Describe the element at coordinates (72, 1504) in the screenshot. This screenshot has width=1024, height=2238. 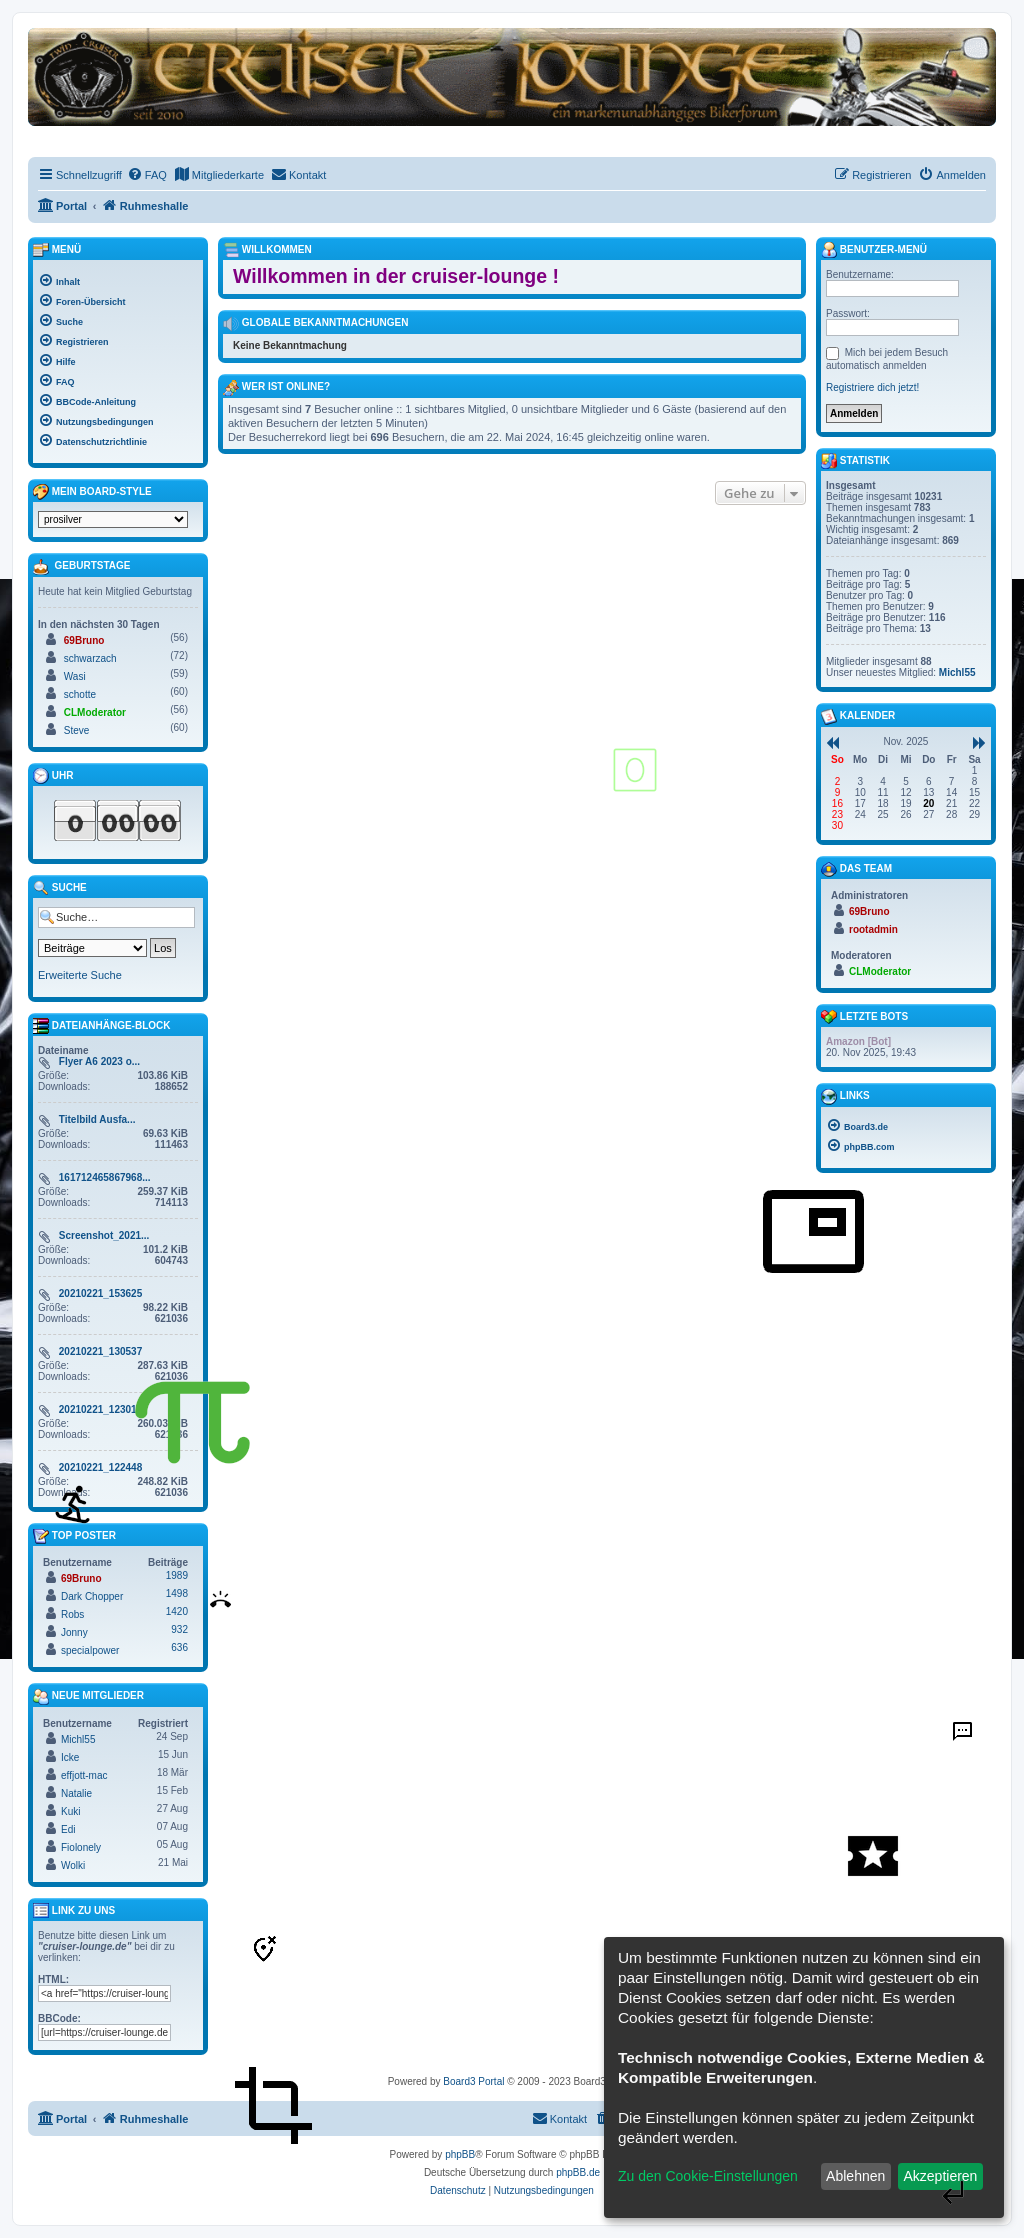
I see `access snowboarding or winter sports content` at that location.